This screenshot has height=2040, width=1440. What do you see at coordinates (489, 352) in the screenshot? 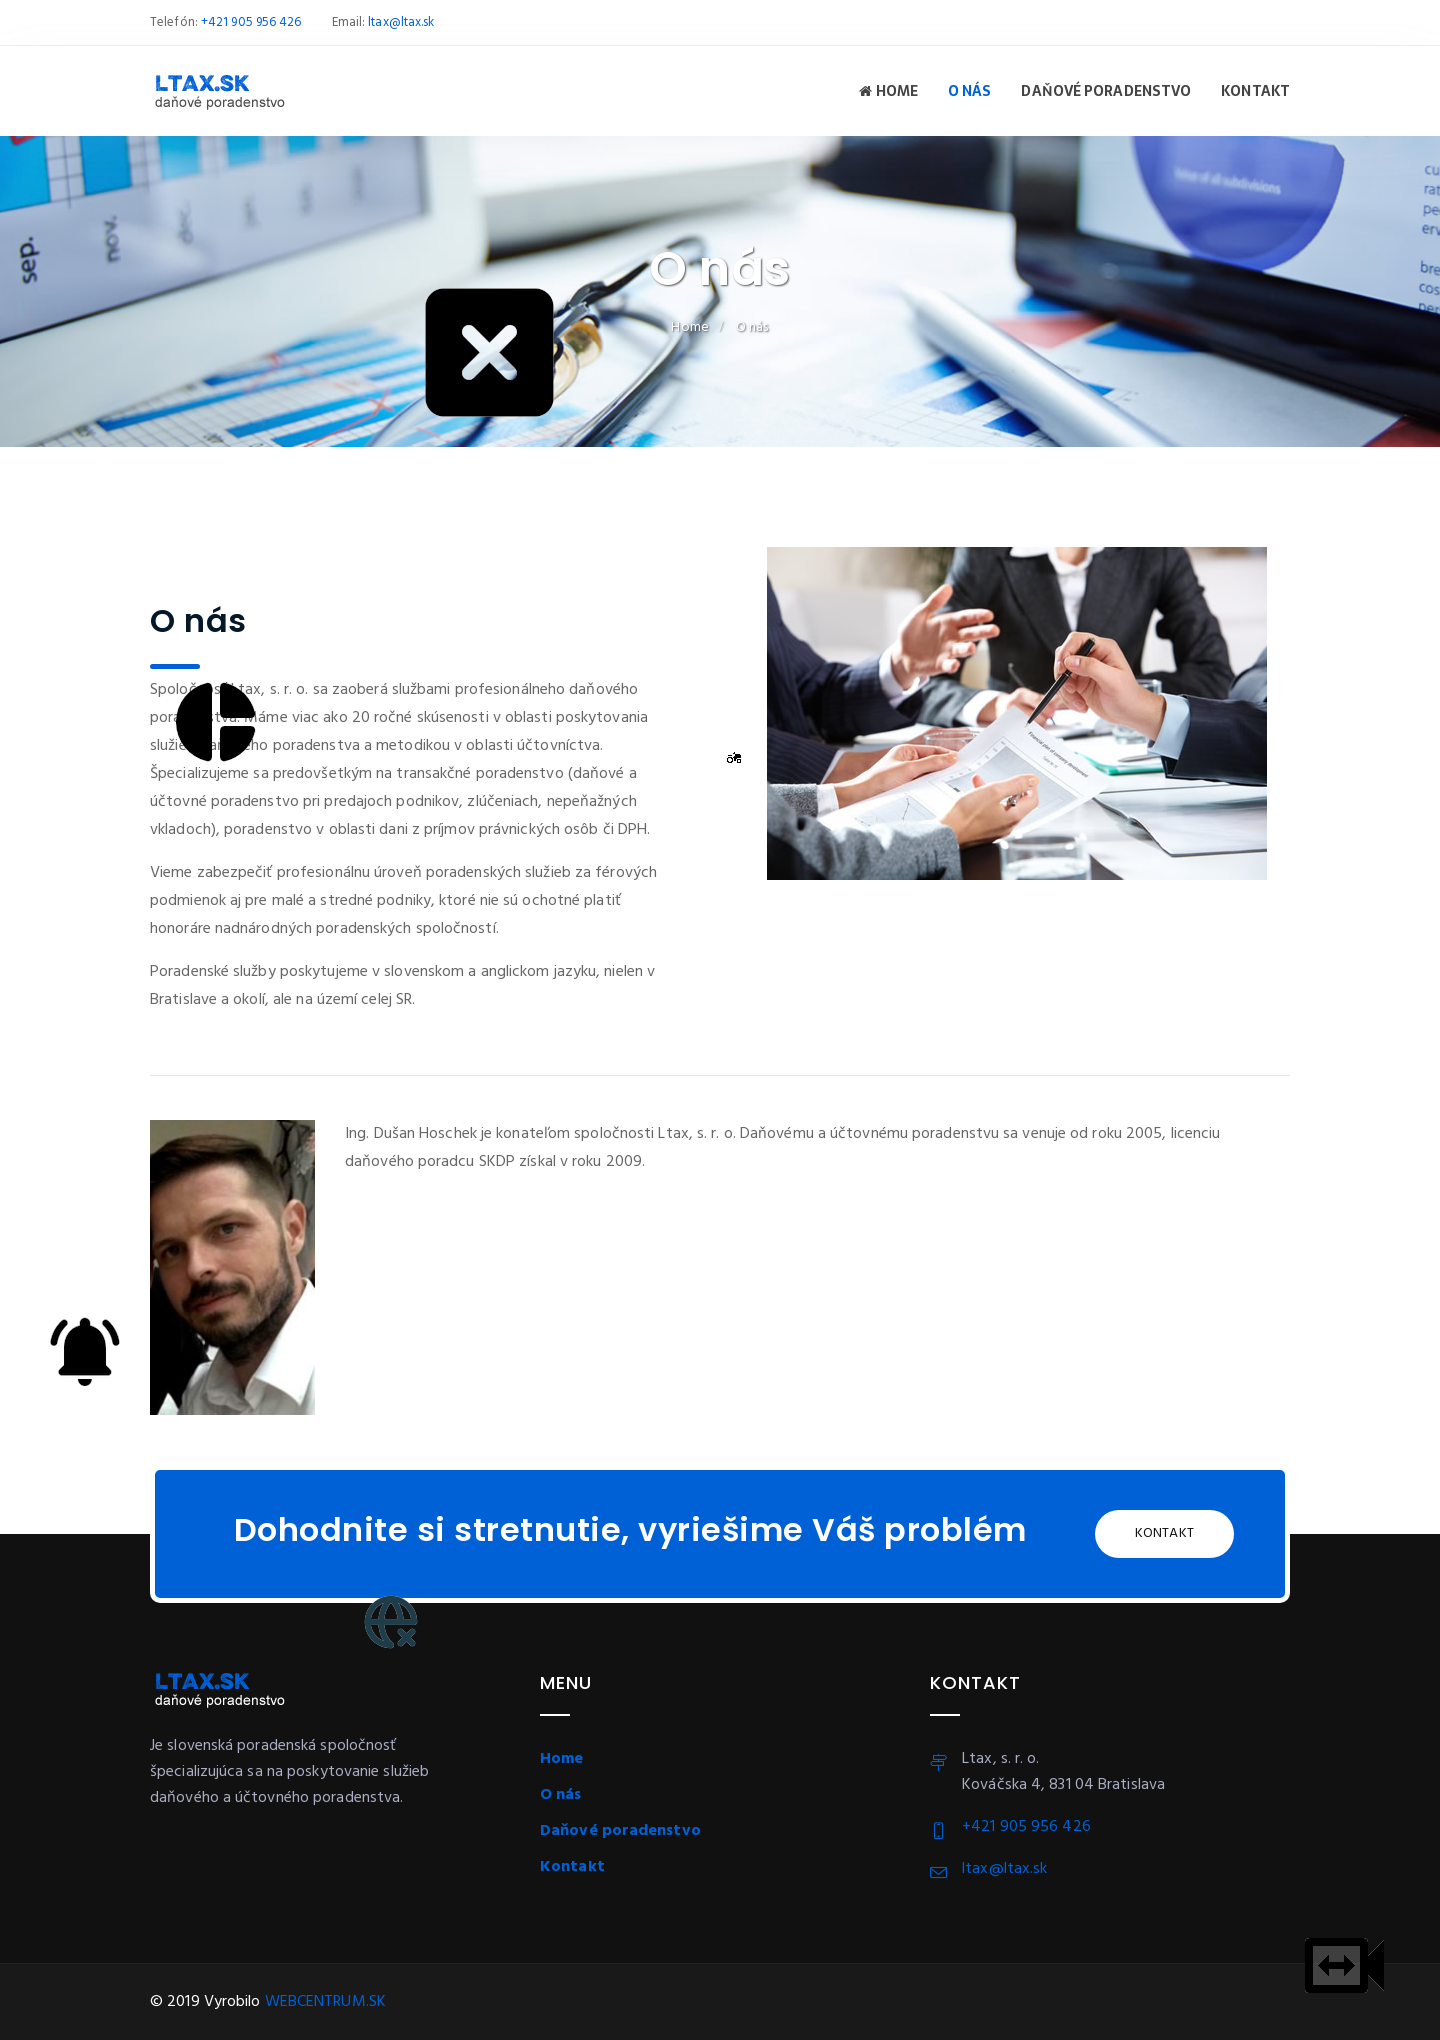
I see `close or dismiss a dialog` at bounding box center [489, 352].